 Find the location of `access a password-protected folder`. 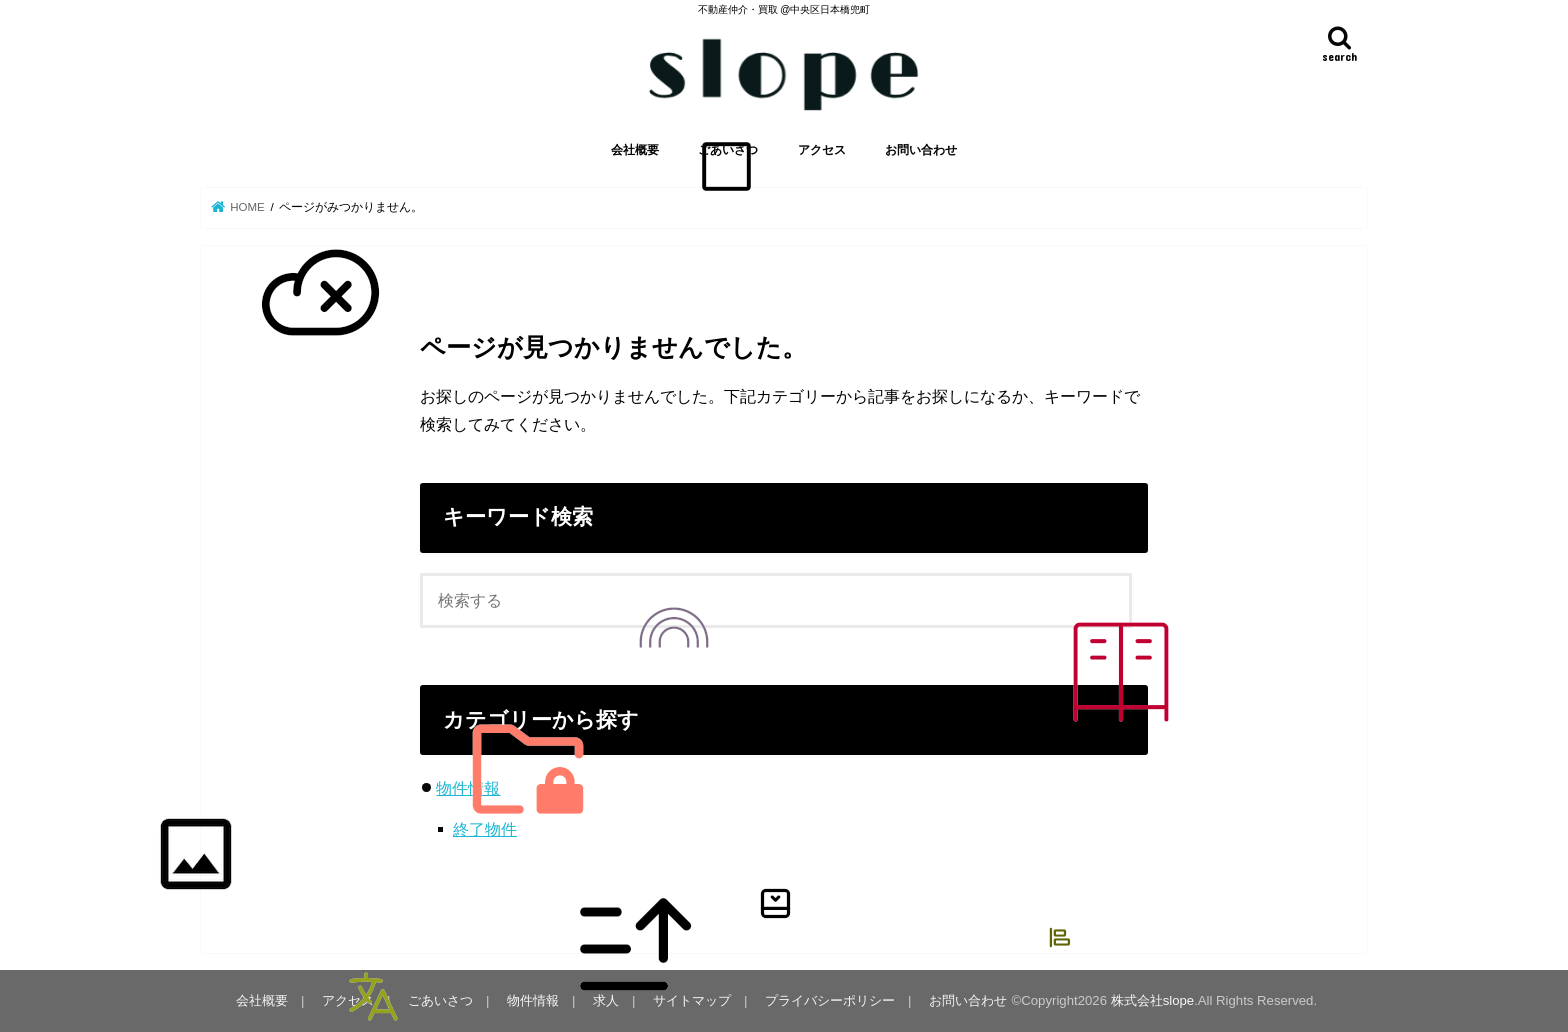

access a password-protected folder is located at coordinates (528, 767).